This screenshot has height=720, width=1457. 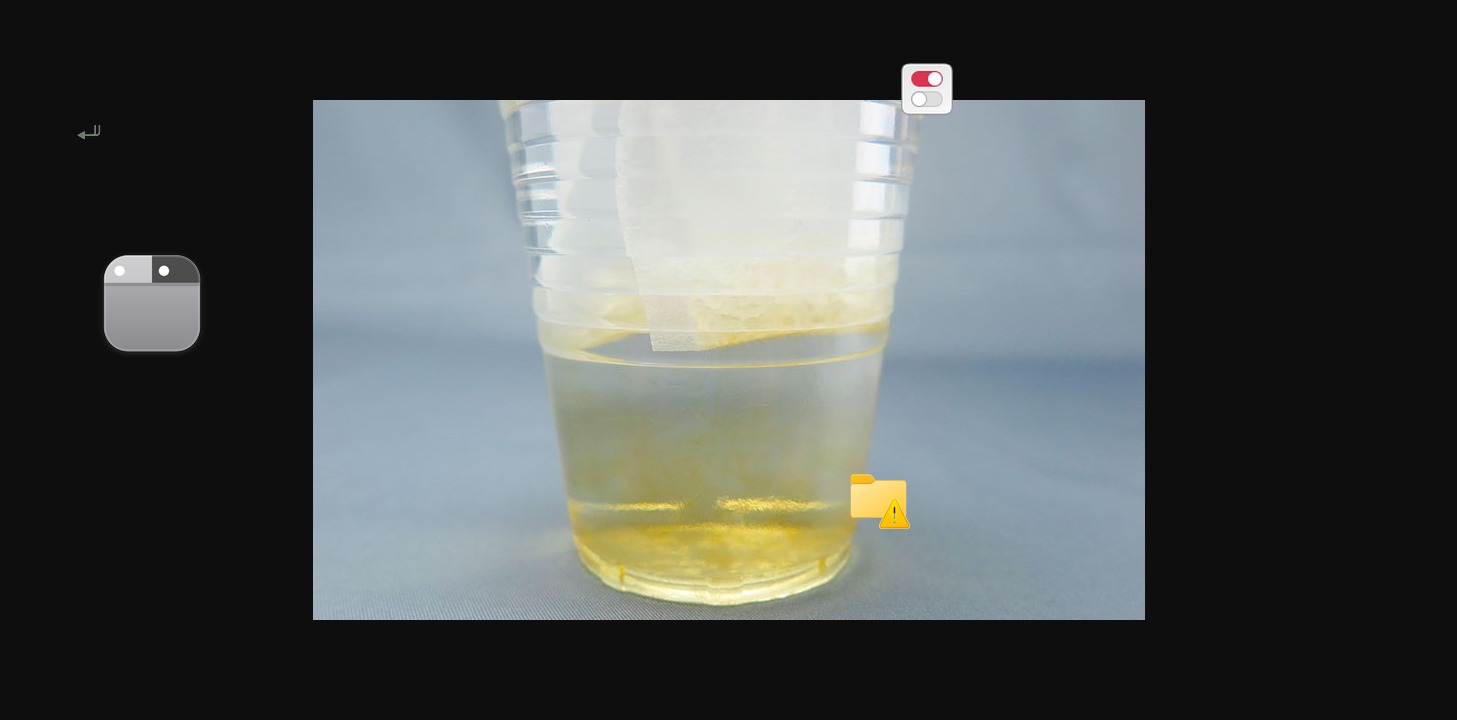 I want to click on folder contains items with warnings or errors, so click(x=878, y=497).